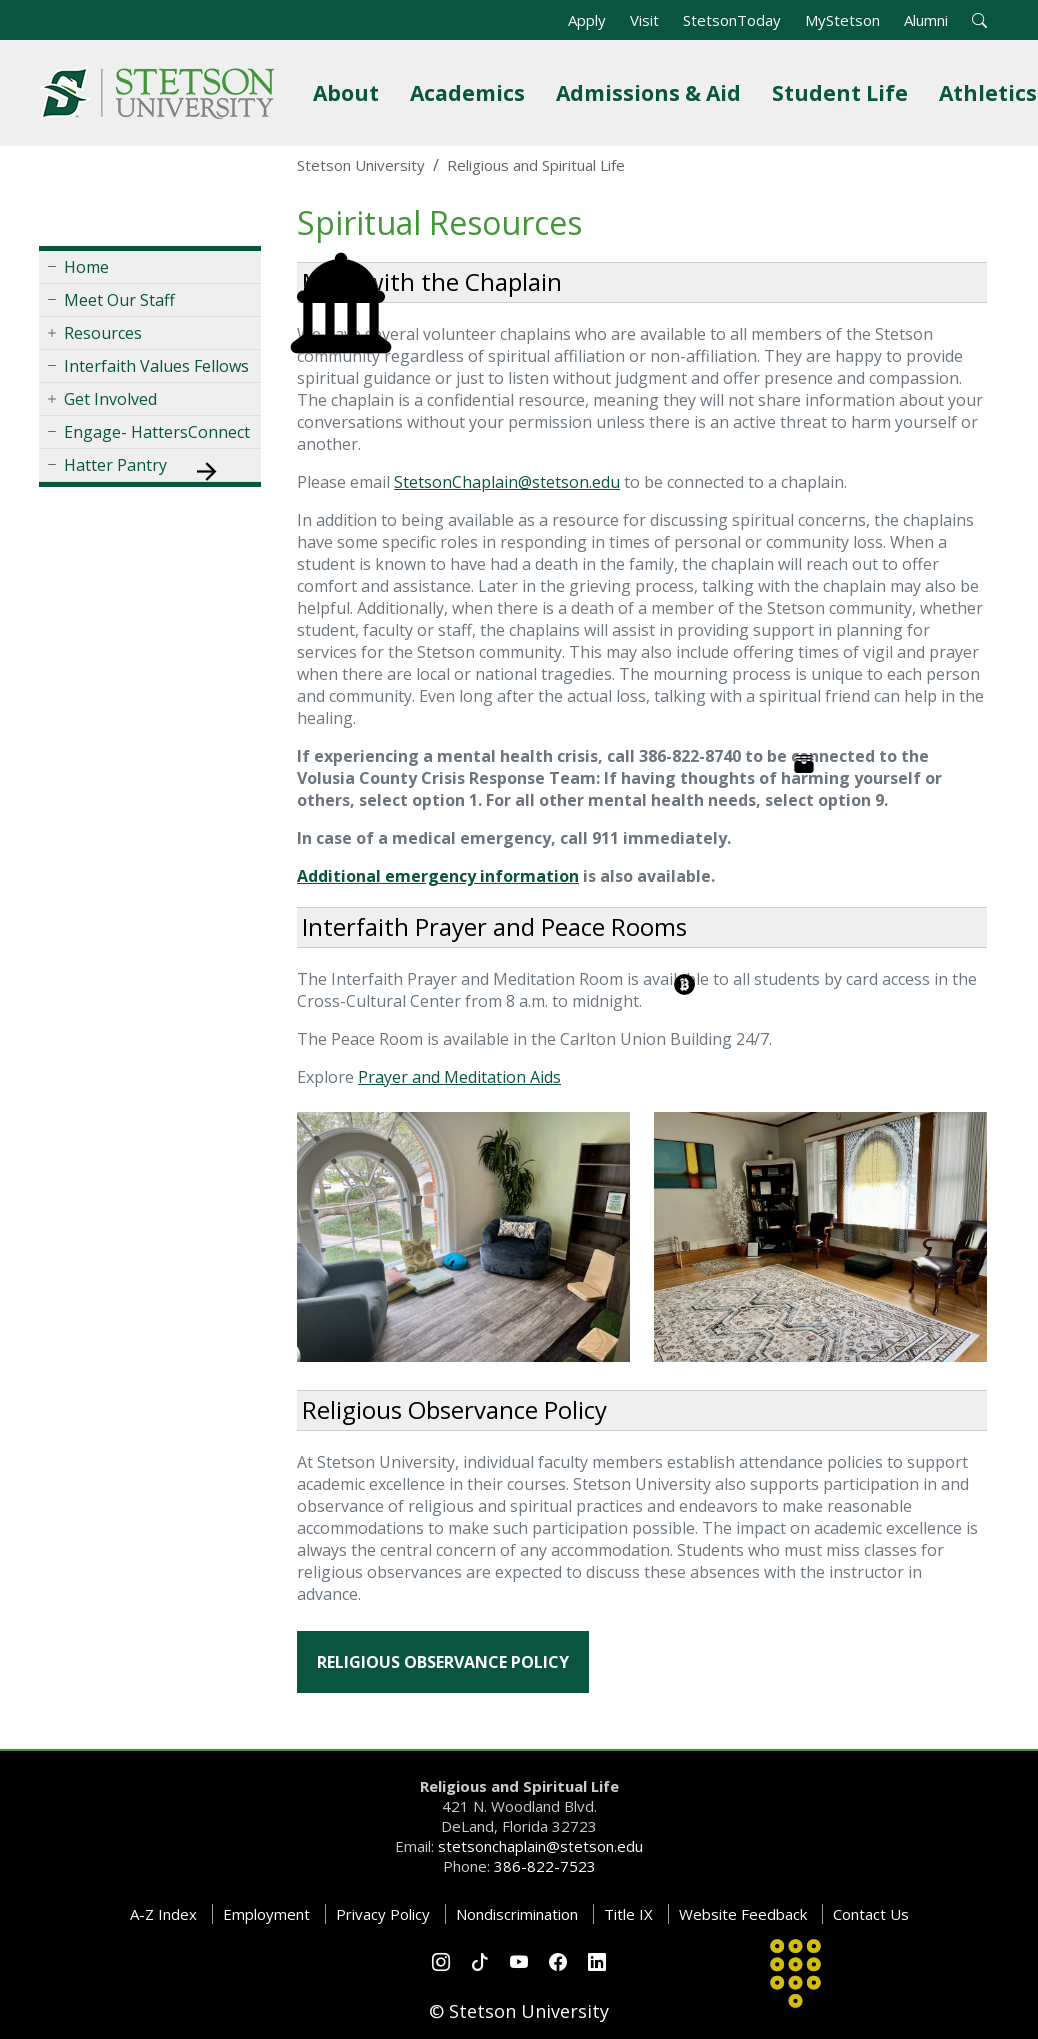  I want to click on navigate to the next item or screen, so click(206, 471).